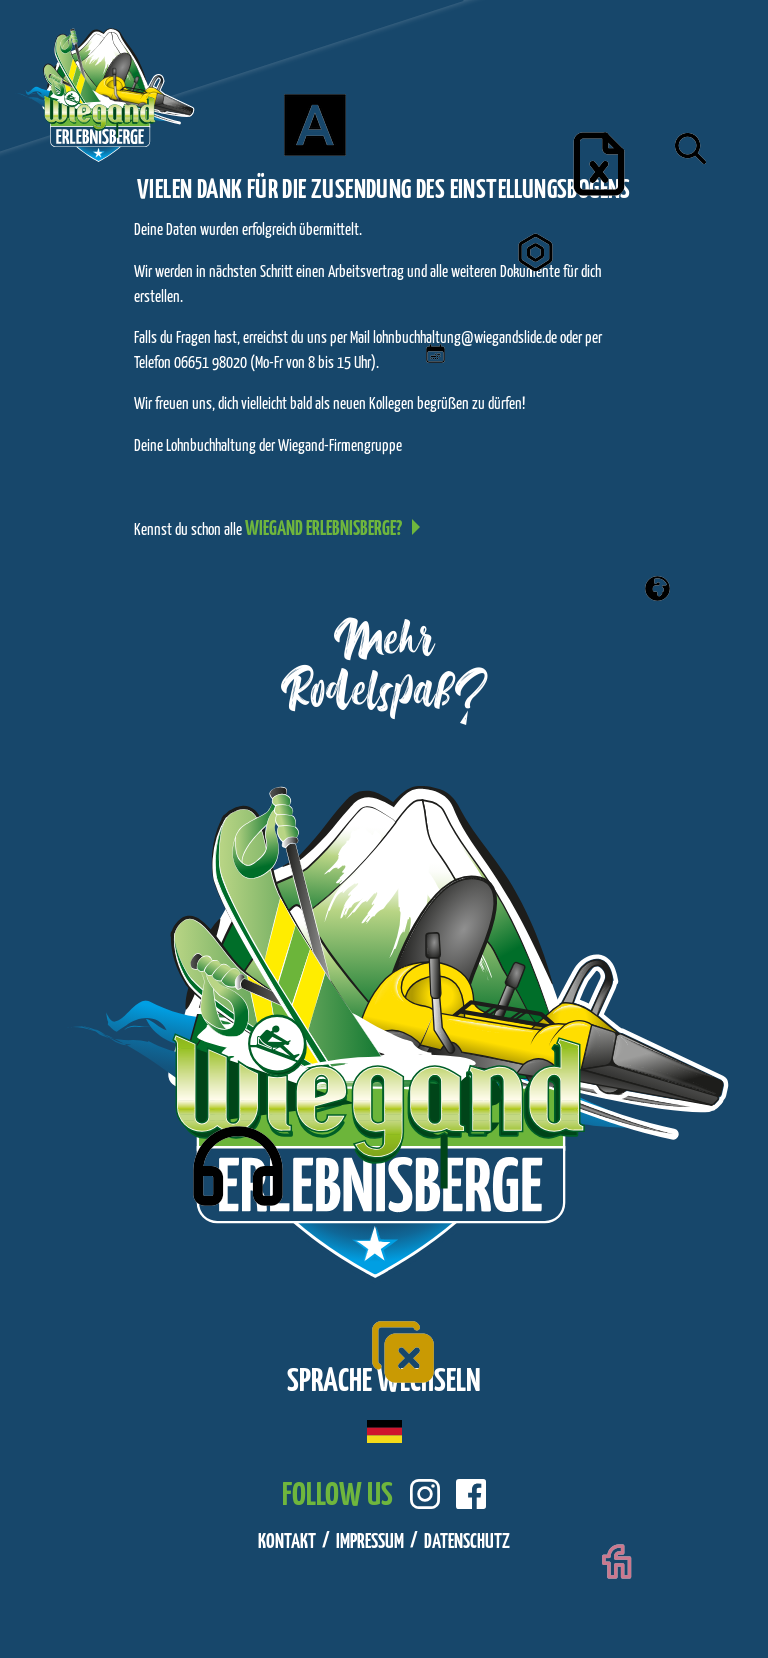  I want to click on search for content or items, so click(690, 148).